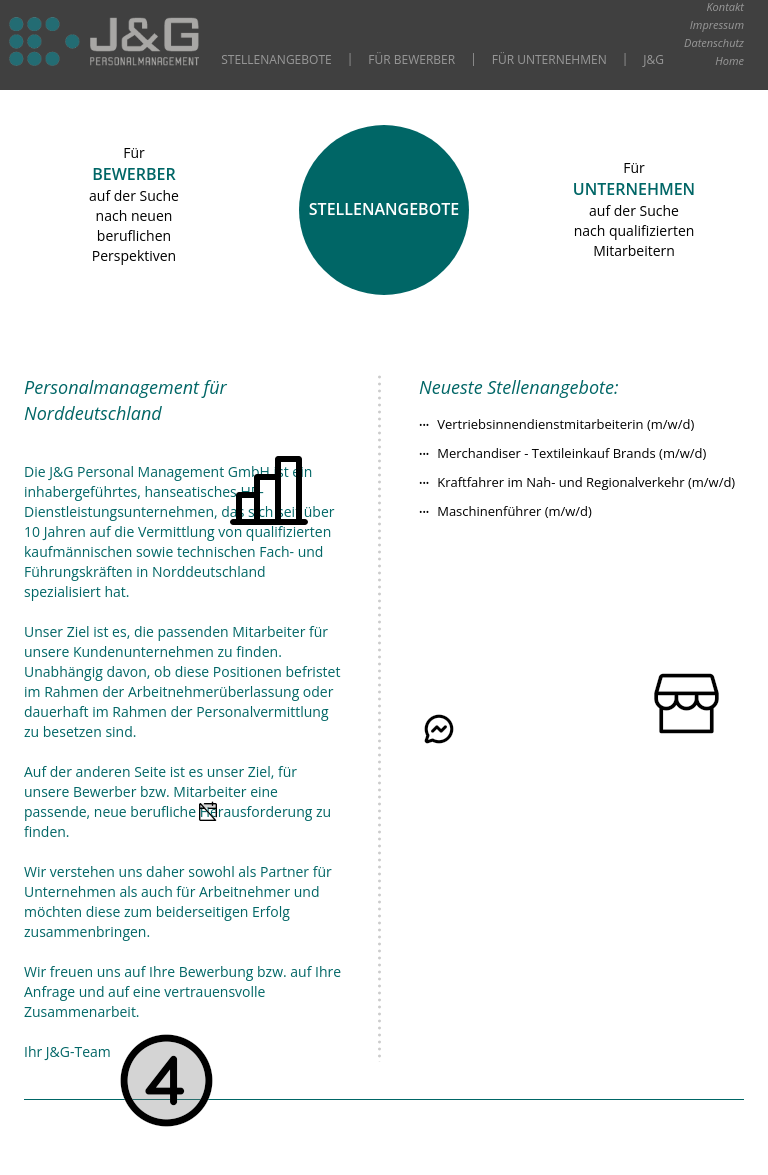 Image resolution: width=768 pixels, height=1175 pixels. Describe the element at coordinates (686, 703) in the screenshot. I see `browse the online store or marketplace` at that location.